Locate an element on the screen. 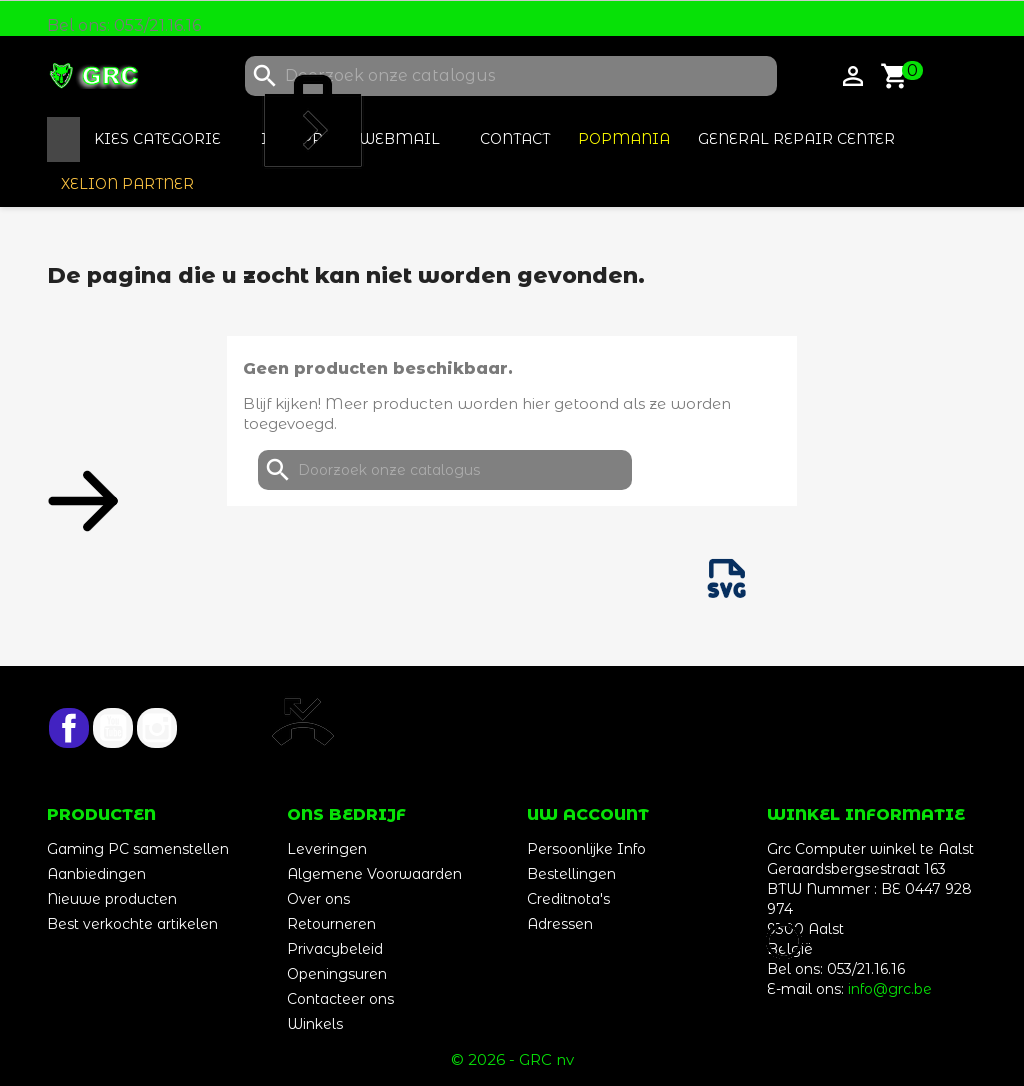  snooze or defer task to next week is located at coordinates (313, 118).